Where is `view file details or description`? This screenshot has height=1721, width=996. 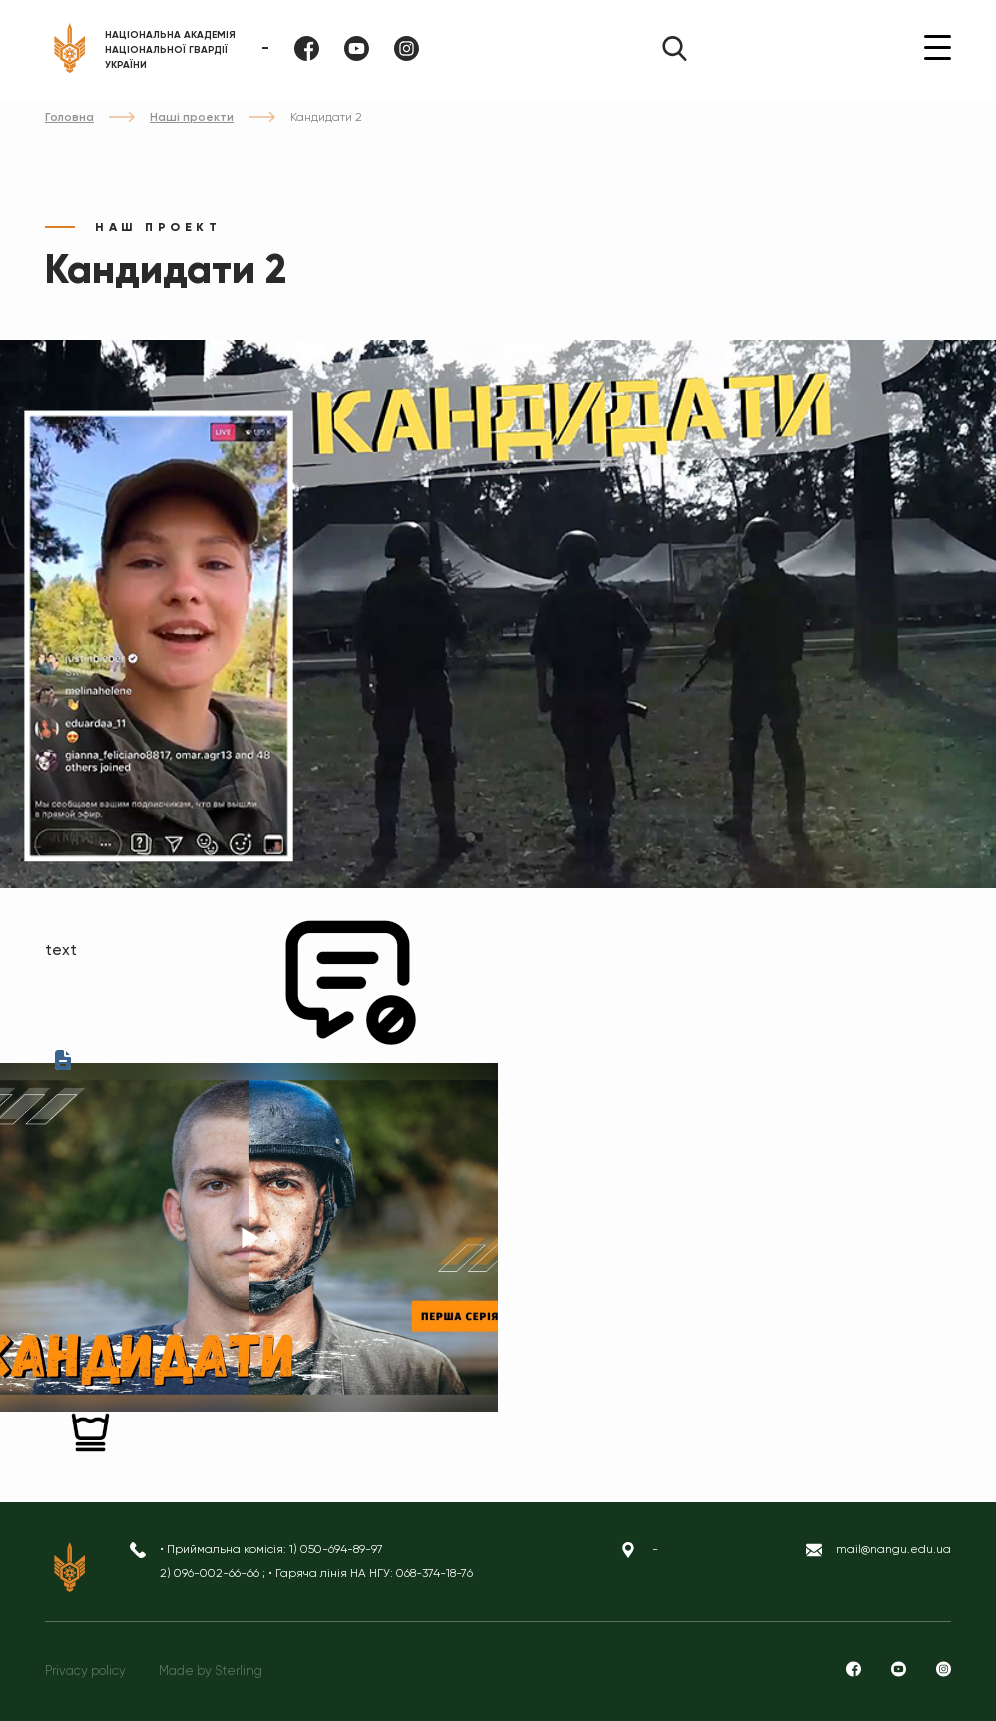
view file details or description is located at coordinates (63, 1060).